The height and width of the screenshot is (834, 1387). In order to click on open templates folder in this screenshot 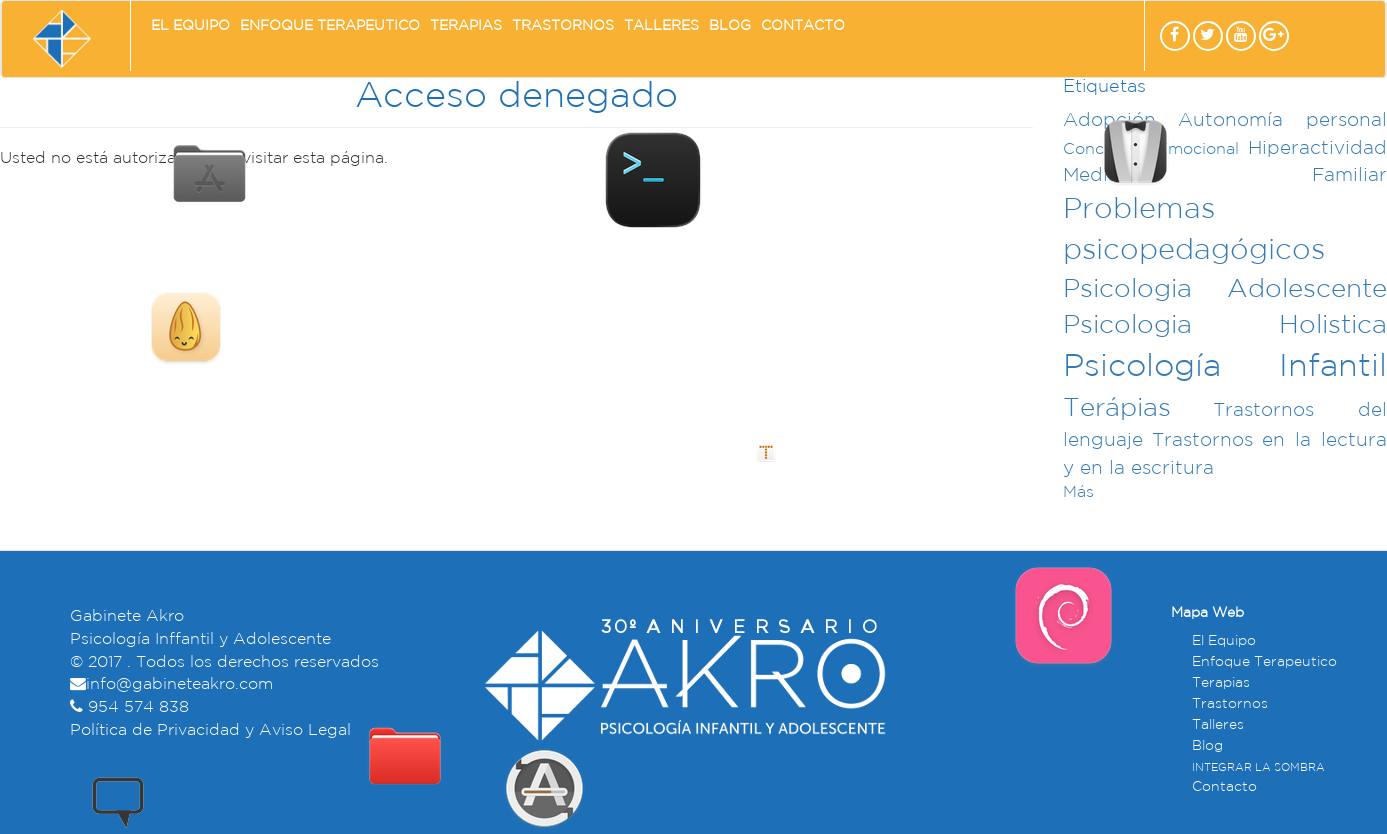, I will do `click(209, 173)`.